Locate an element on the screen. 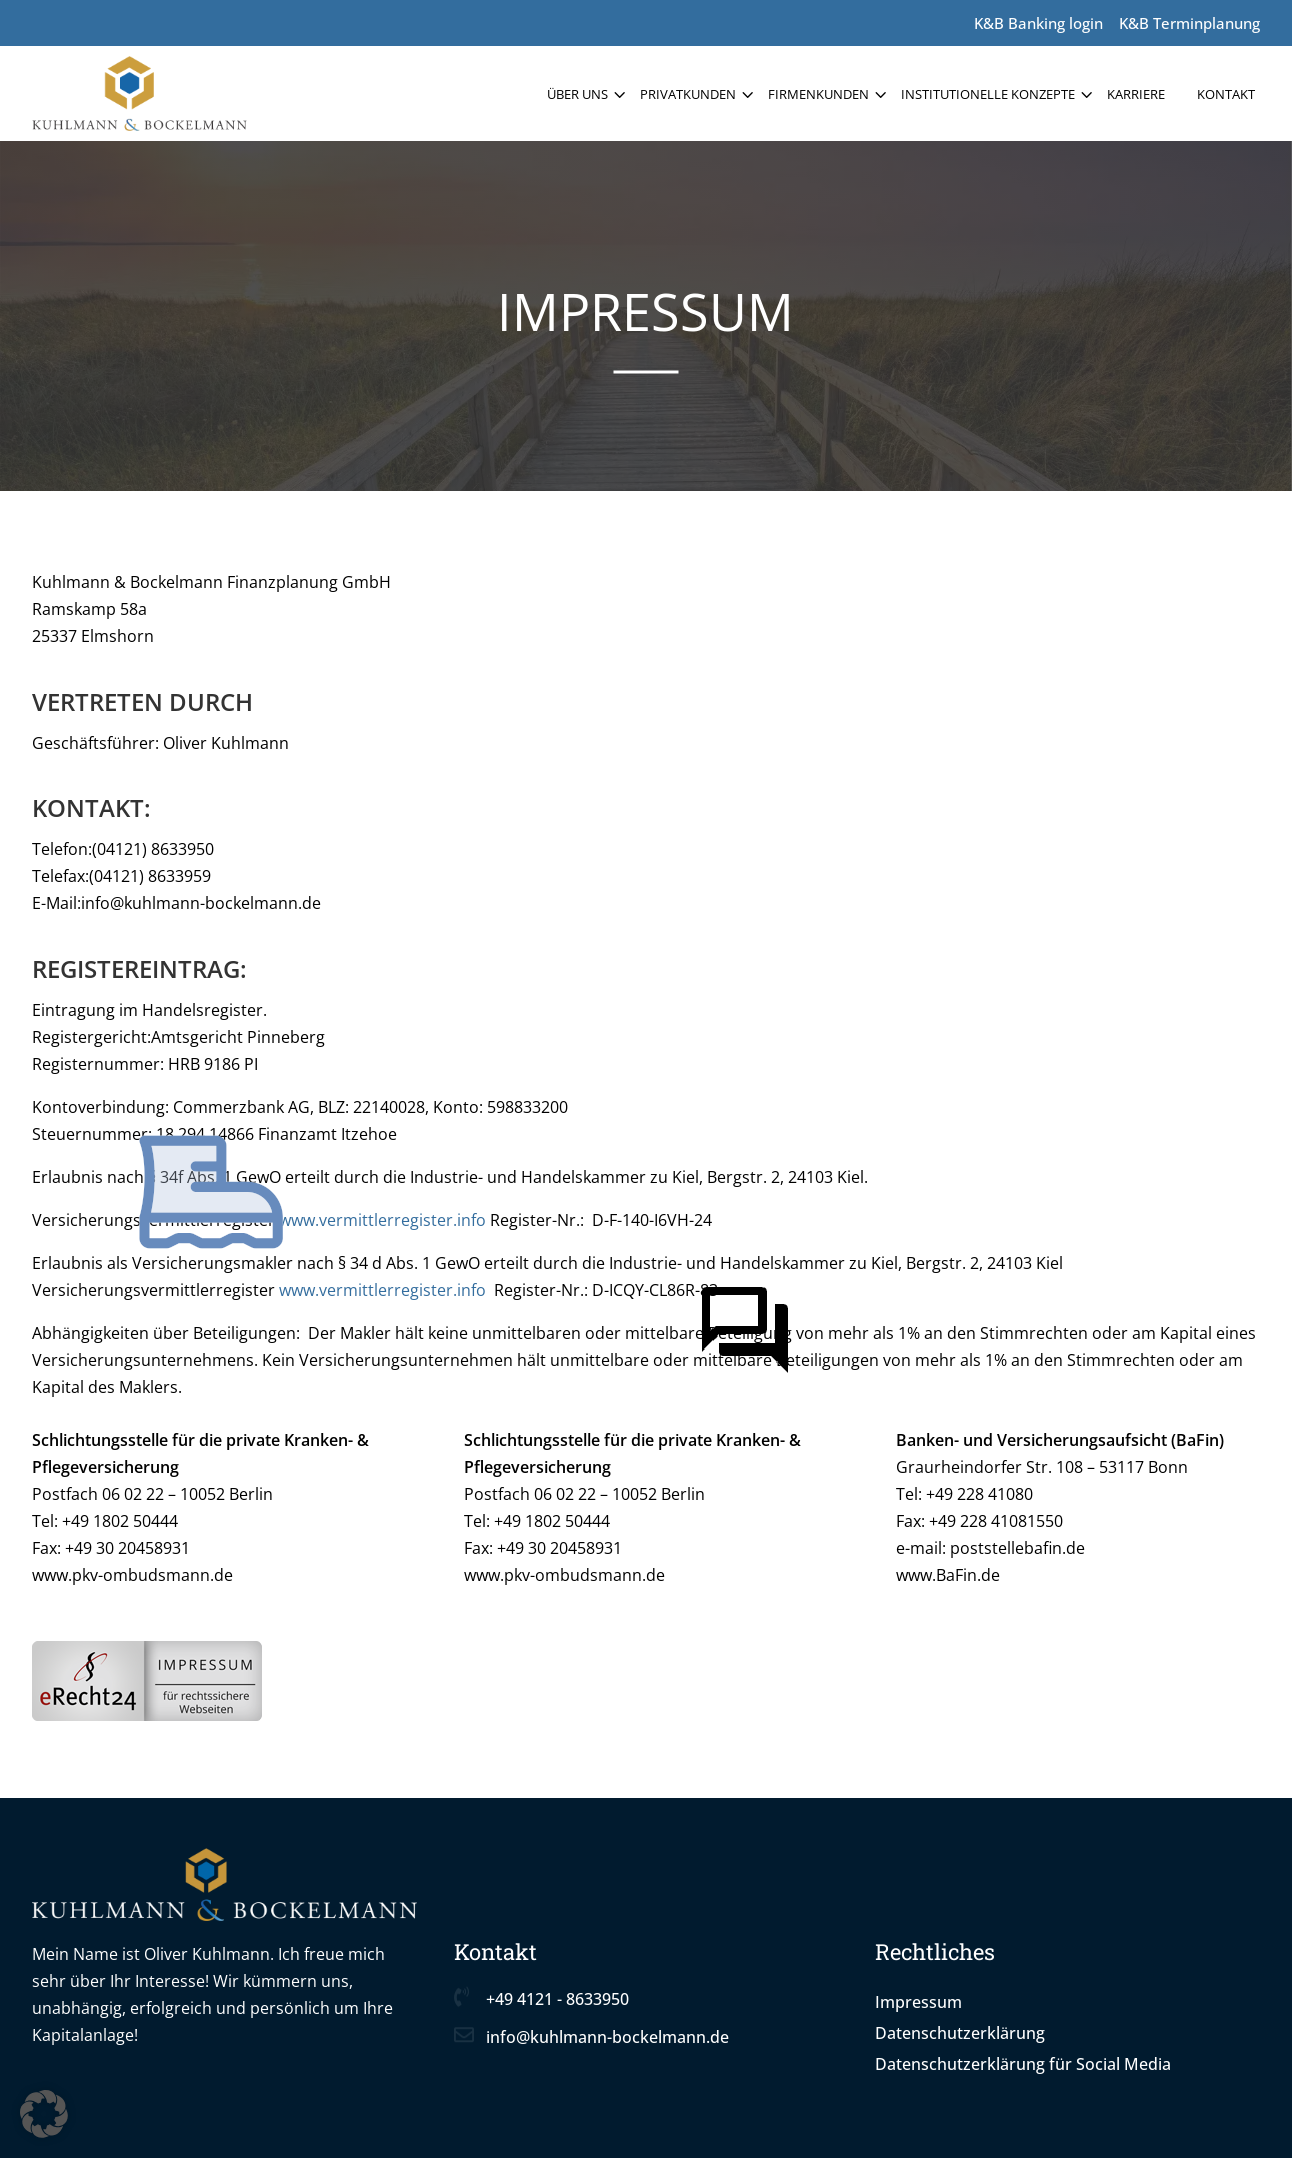 This screenshot has width=1292, height=2158. footwear or shoe category is located at coordinates (206, 1192).